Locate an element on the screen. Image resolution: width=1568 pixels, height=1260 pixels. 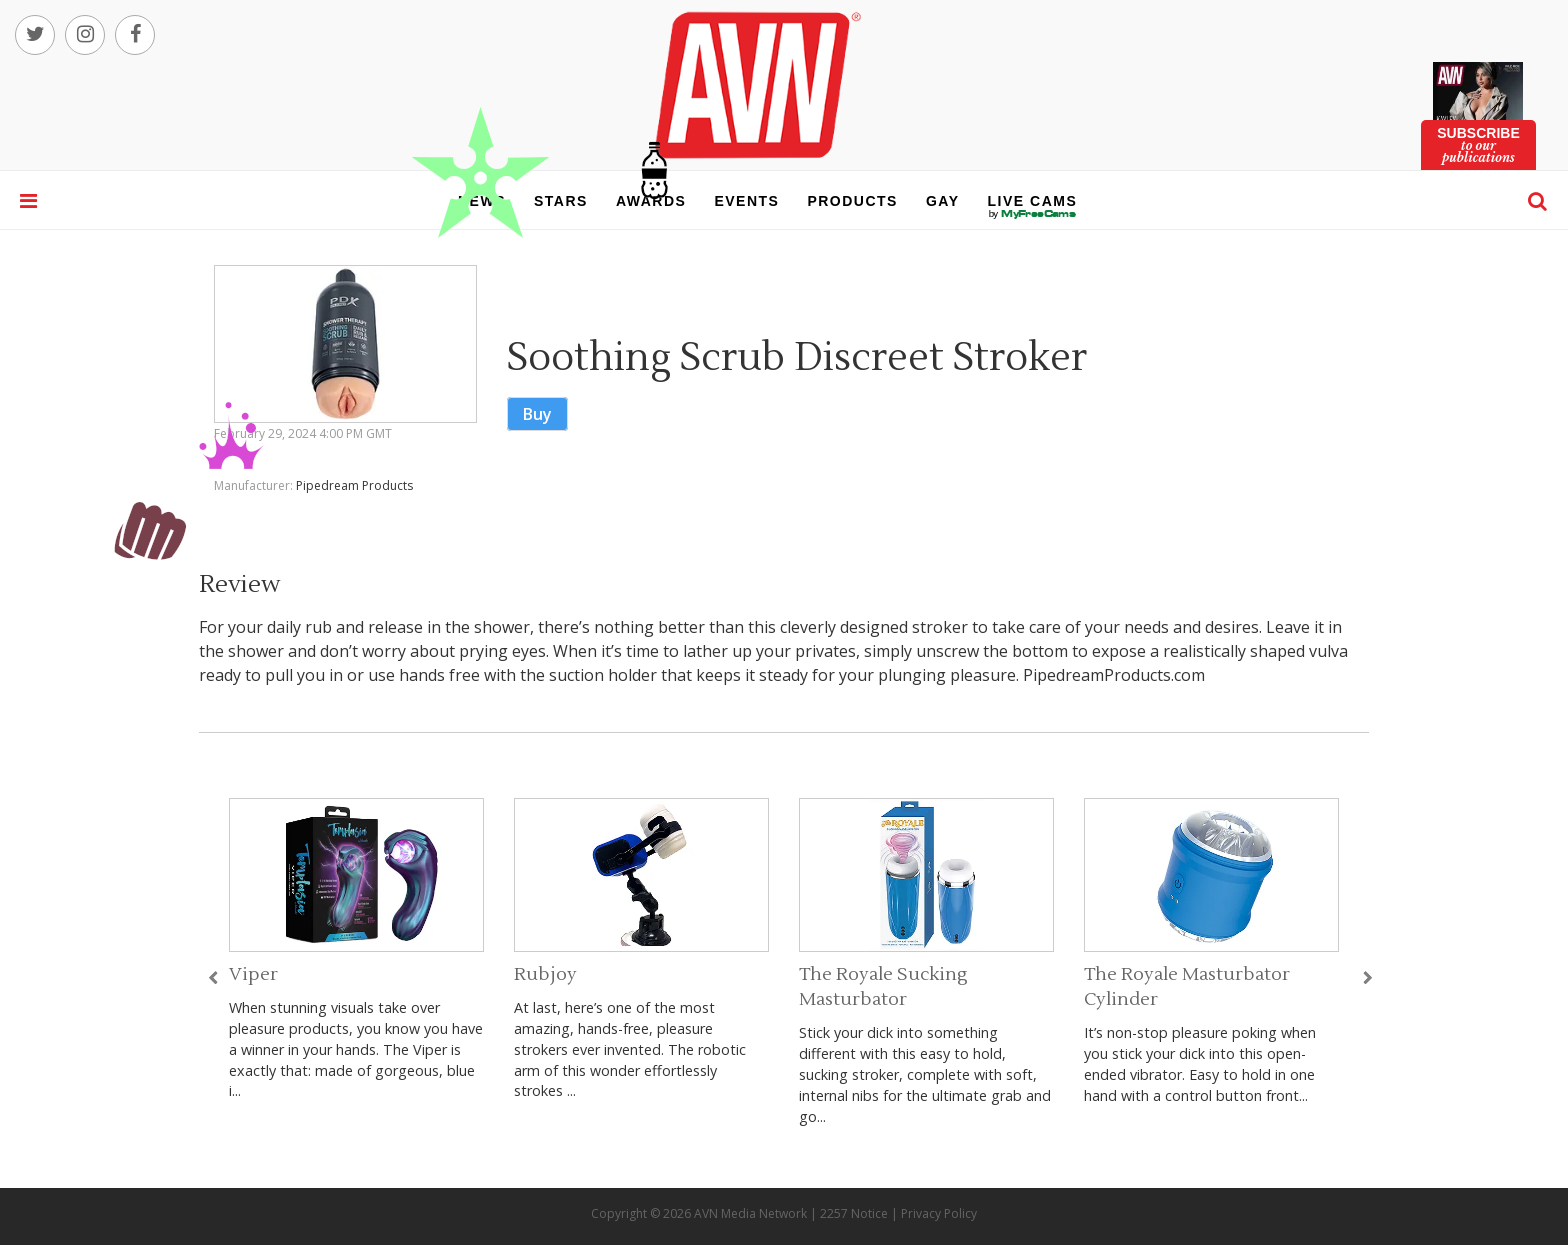
attack or melee action in a game is located at coordinates (149, 534).